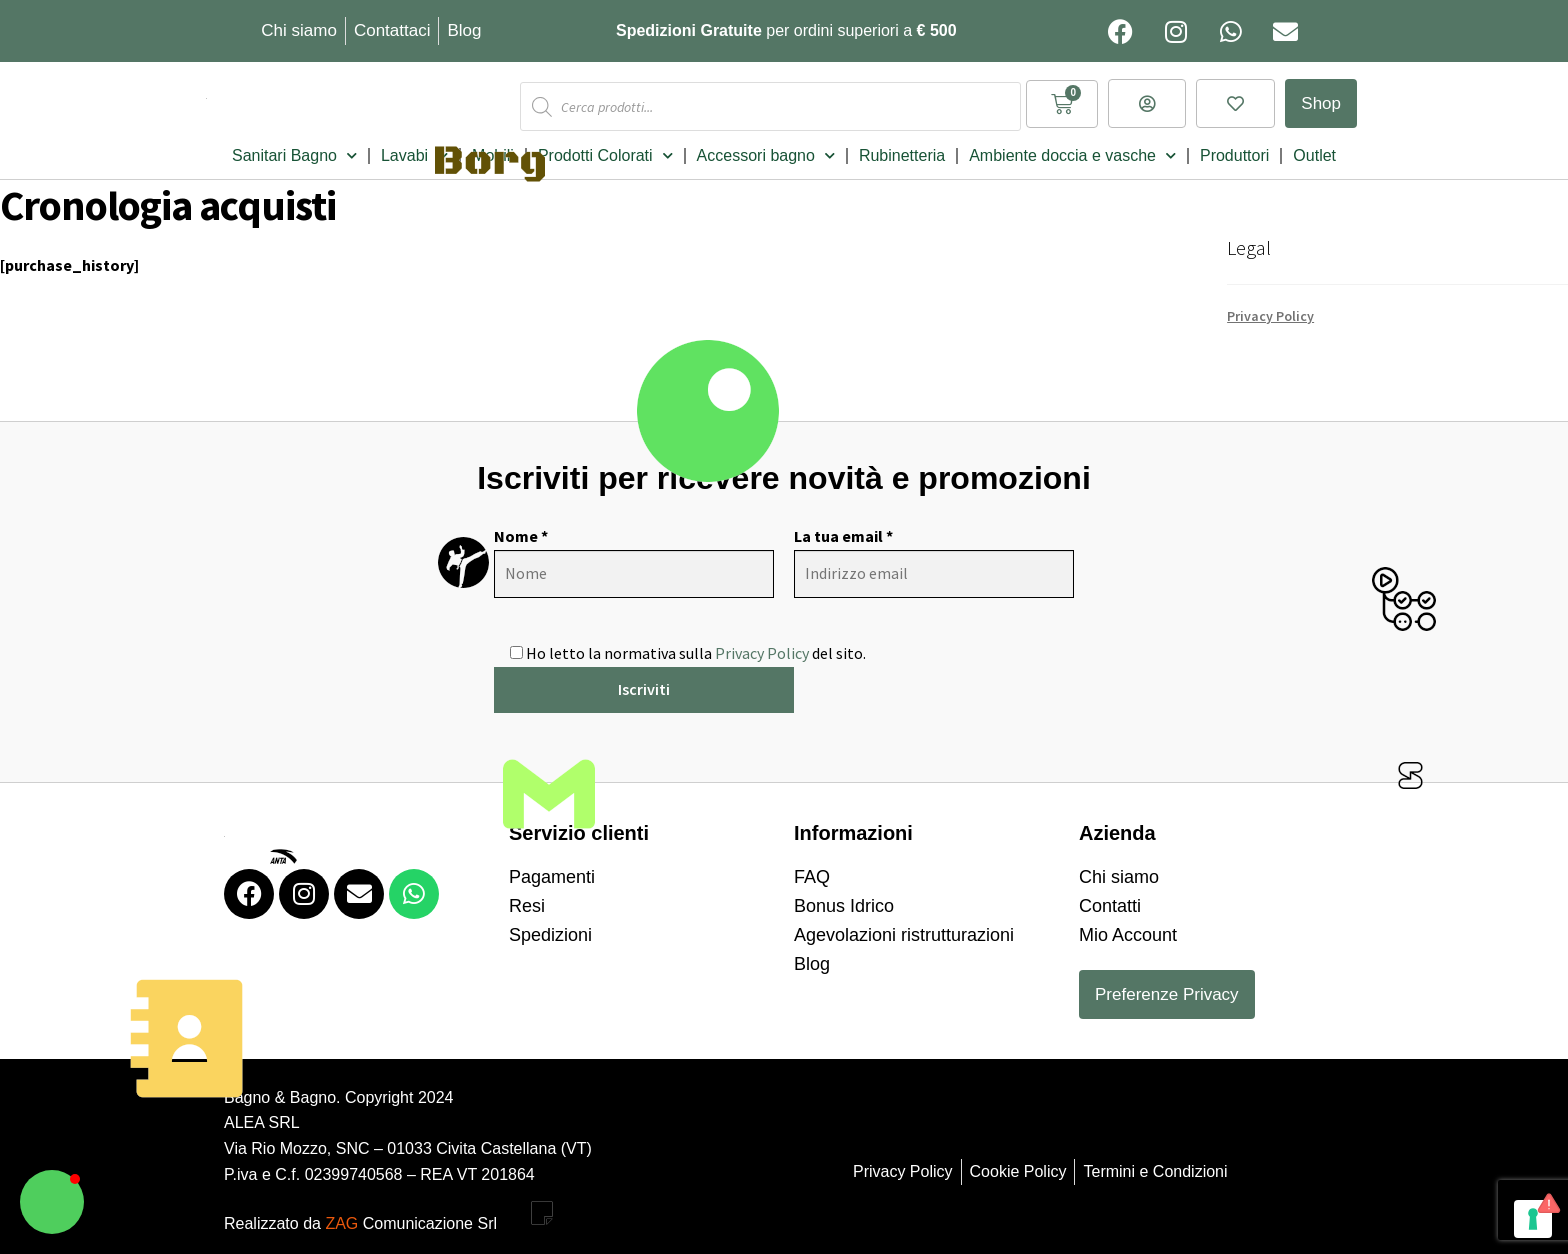 The height and width of the screenshot is (1254, 1568). Describe the element at coordinates (283, 856) in the screenshot. I see `visit the Anta sports brand website` at that location.